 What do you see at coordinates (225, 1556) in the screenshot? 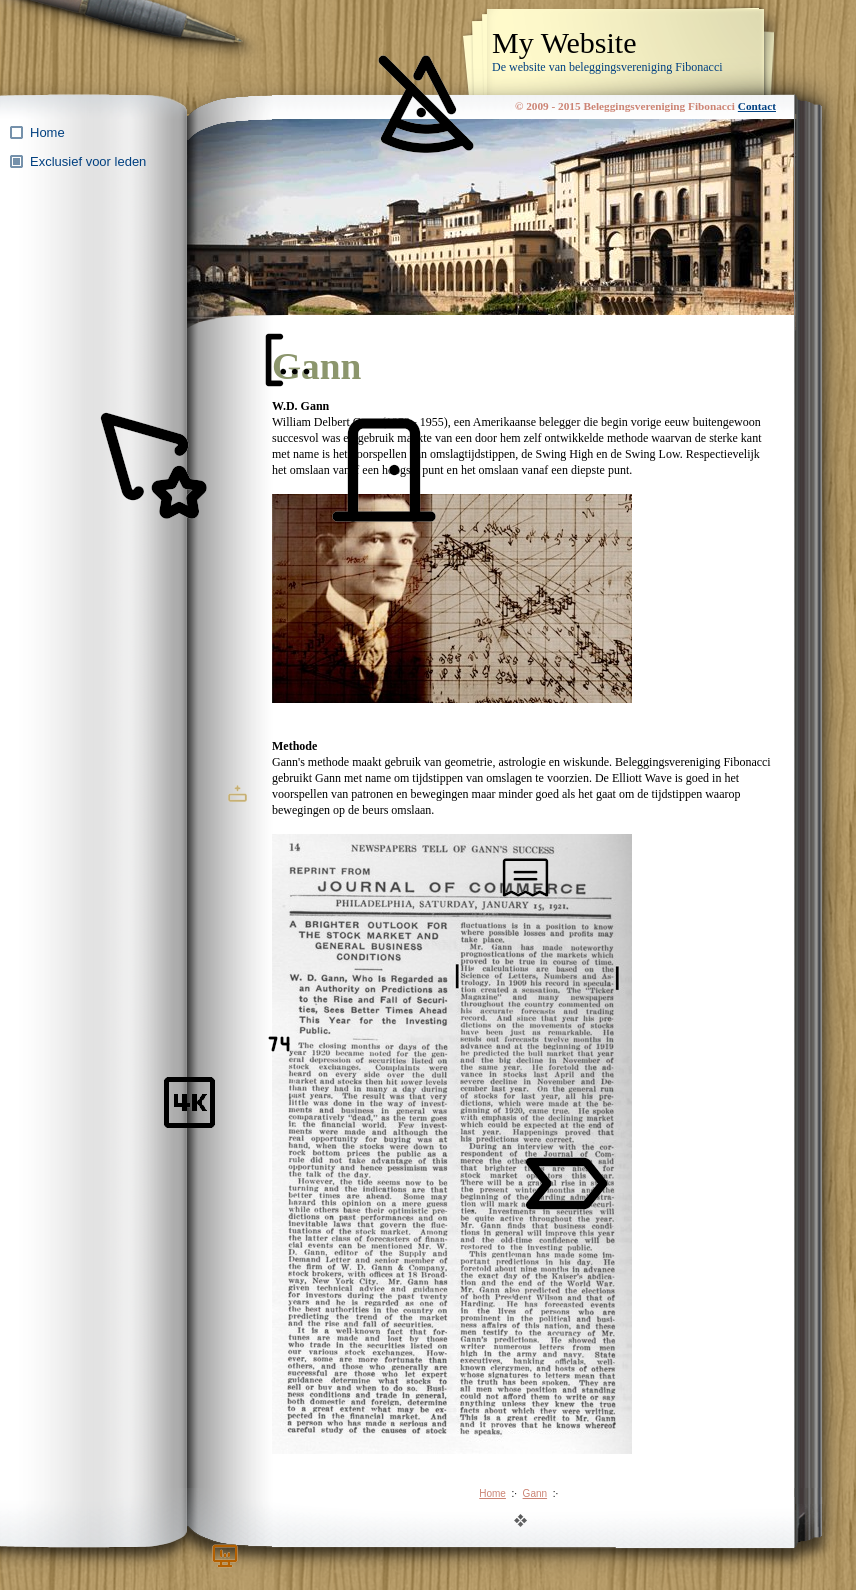
I see `view desktop analytics dashboard` at bounding box center [225, 1556].